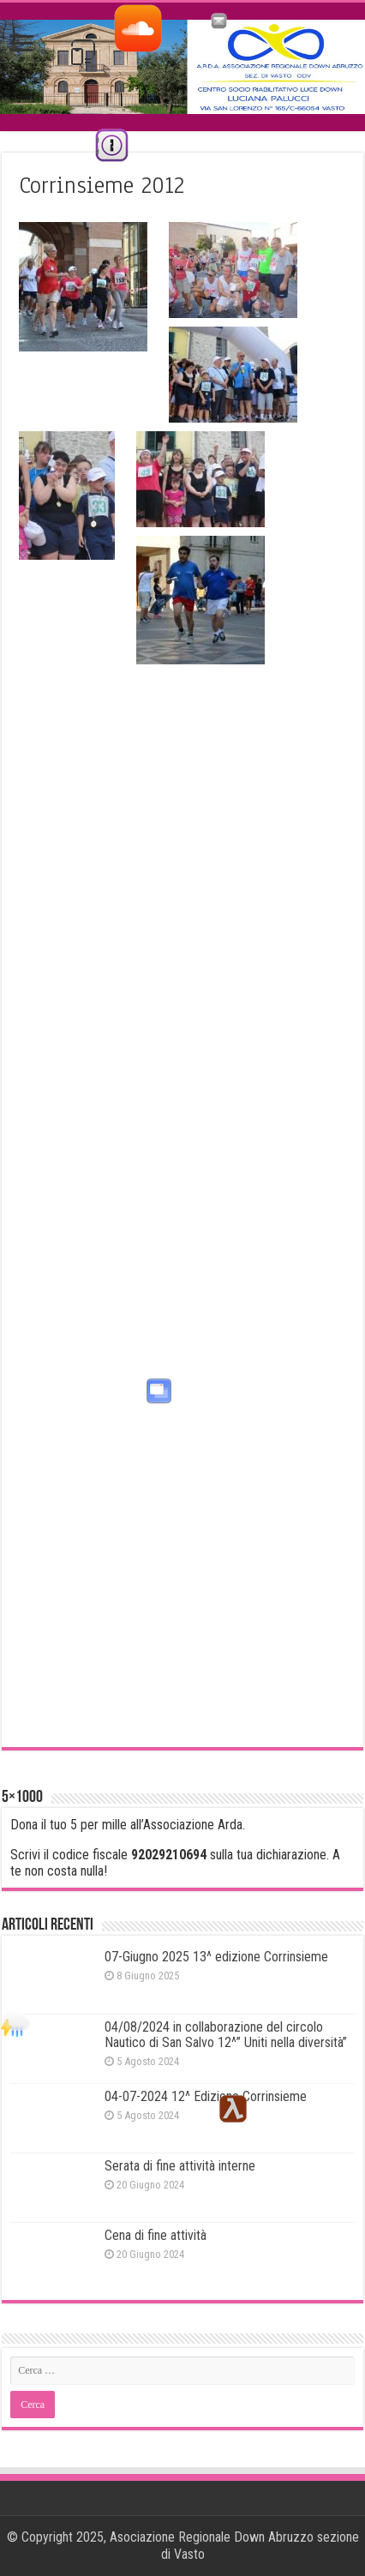  What do you see at coordinates (233, 2109) in the screenshot?
I see `launch half-life: alyx game` at bounding box center [233, 2109].